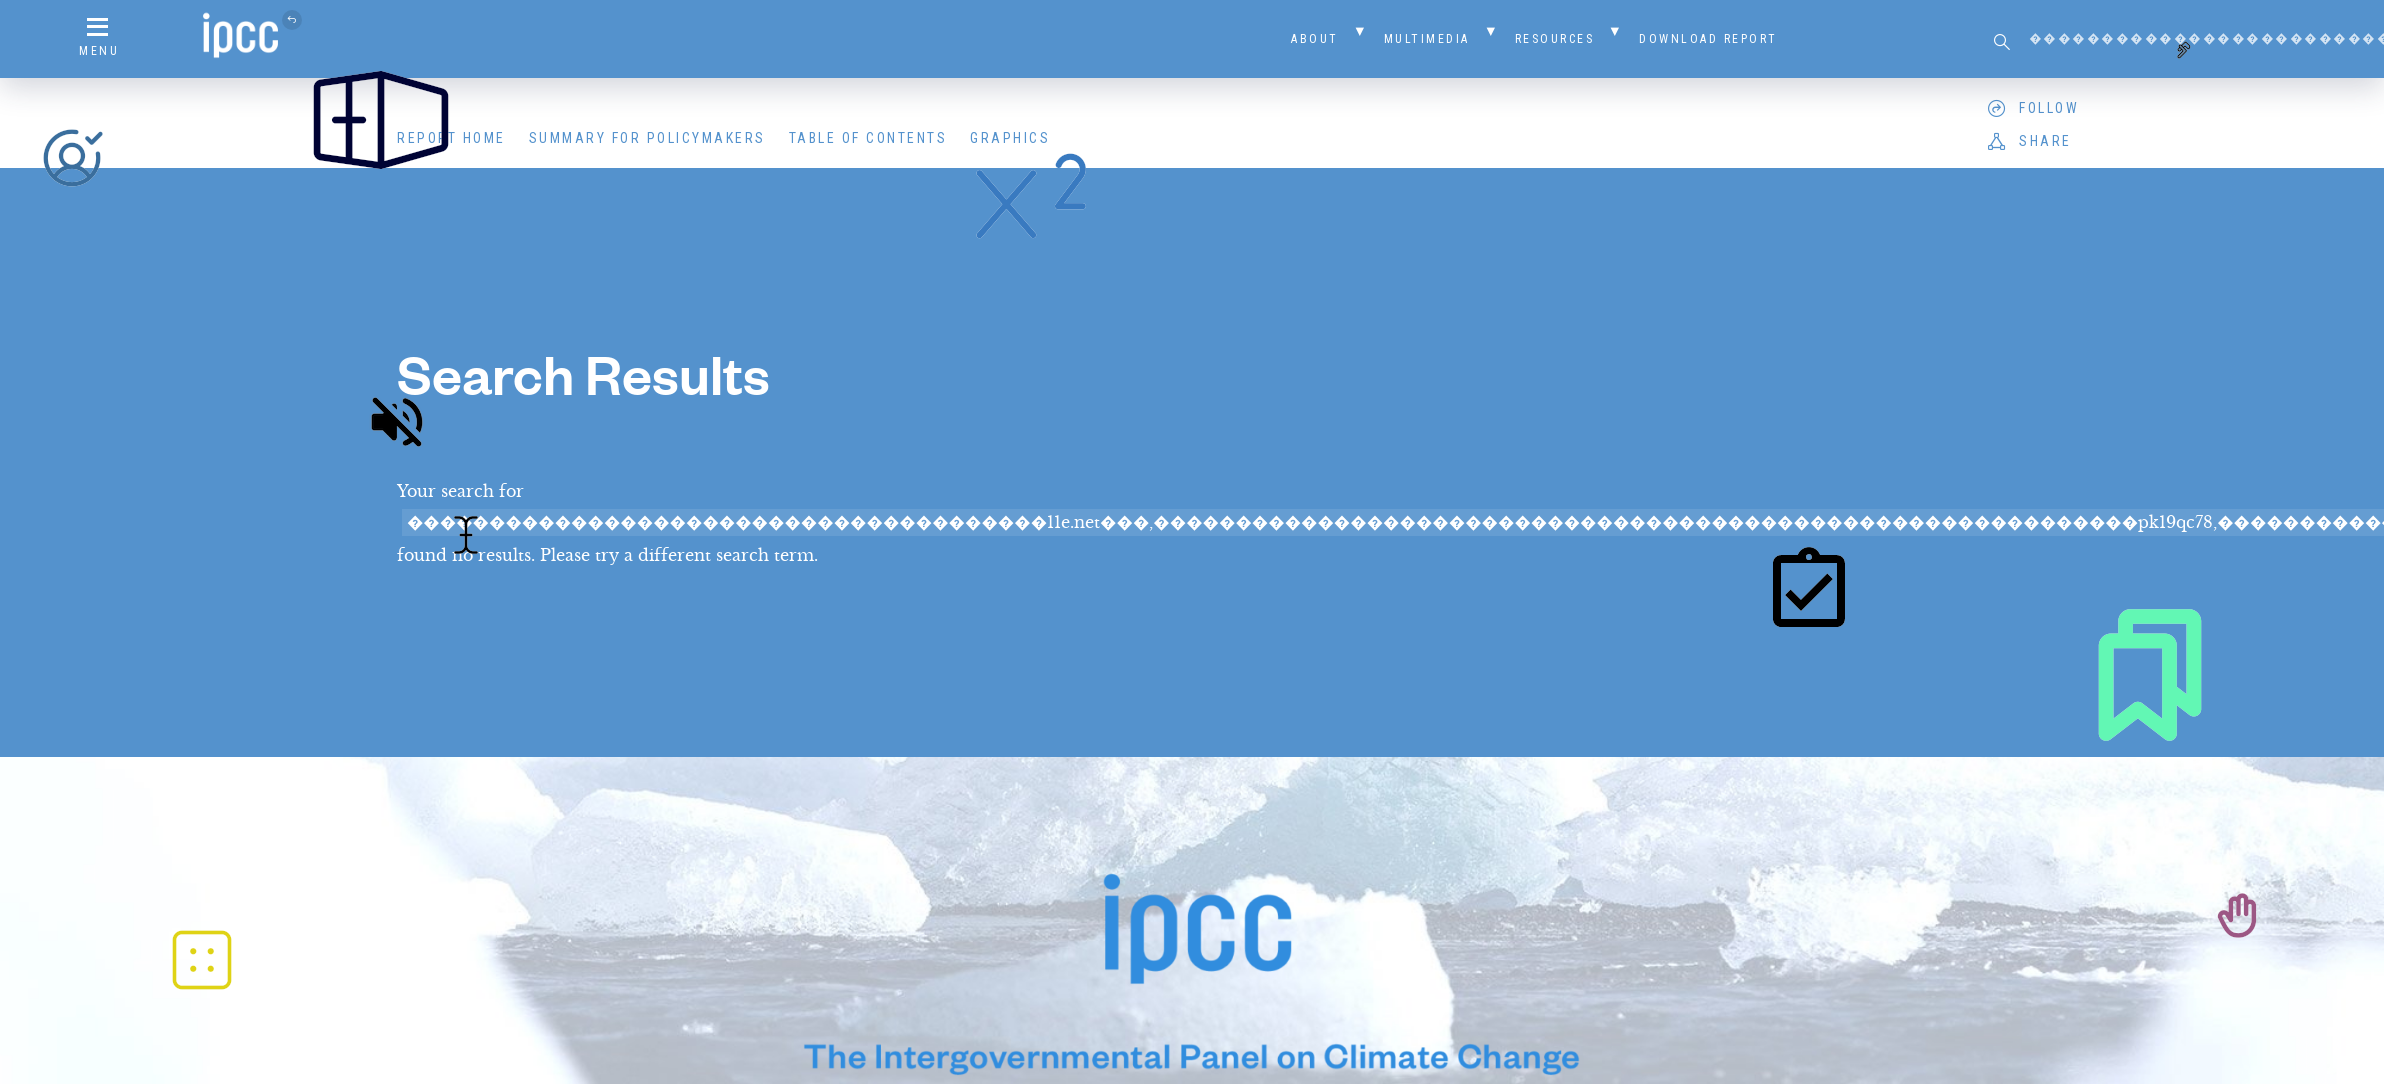 The height and width of the screenshot is (1084, 2384). I want to click on stop or pause an action, so click(2238, 915).